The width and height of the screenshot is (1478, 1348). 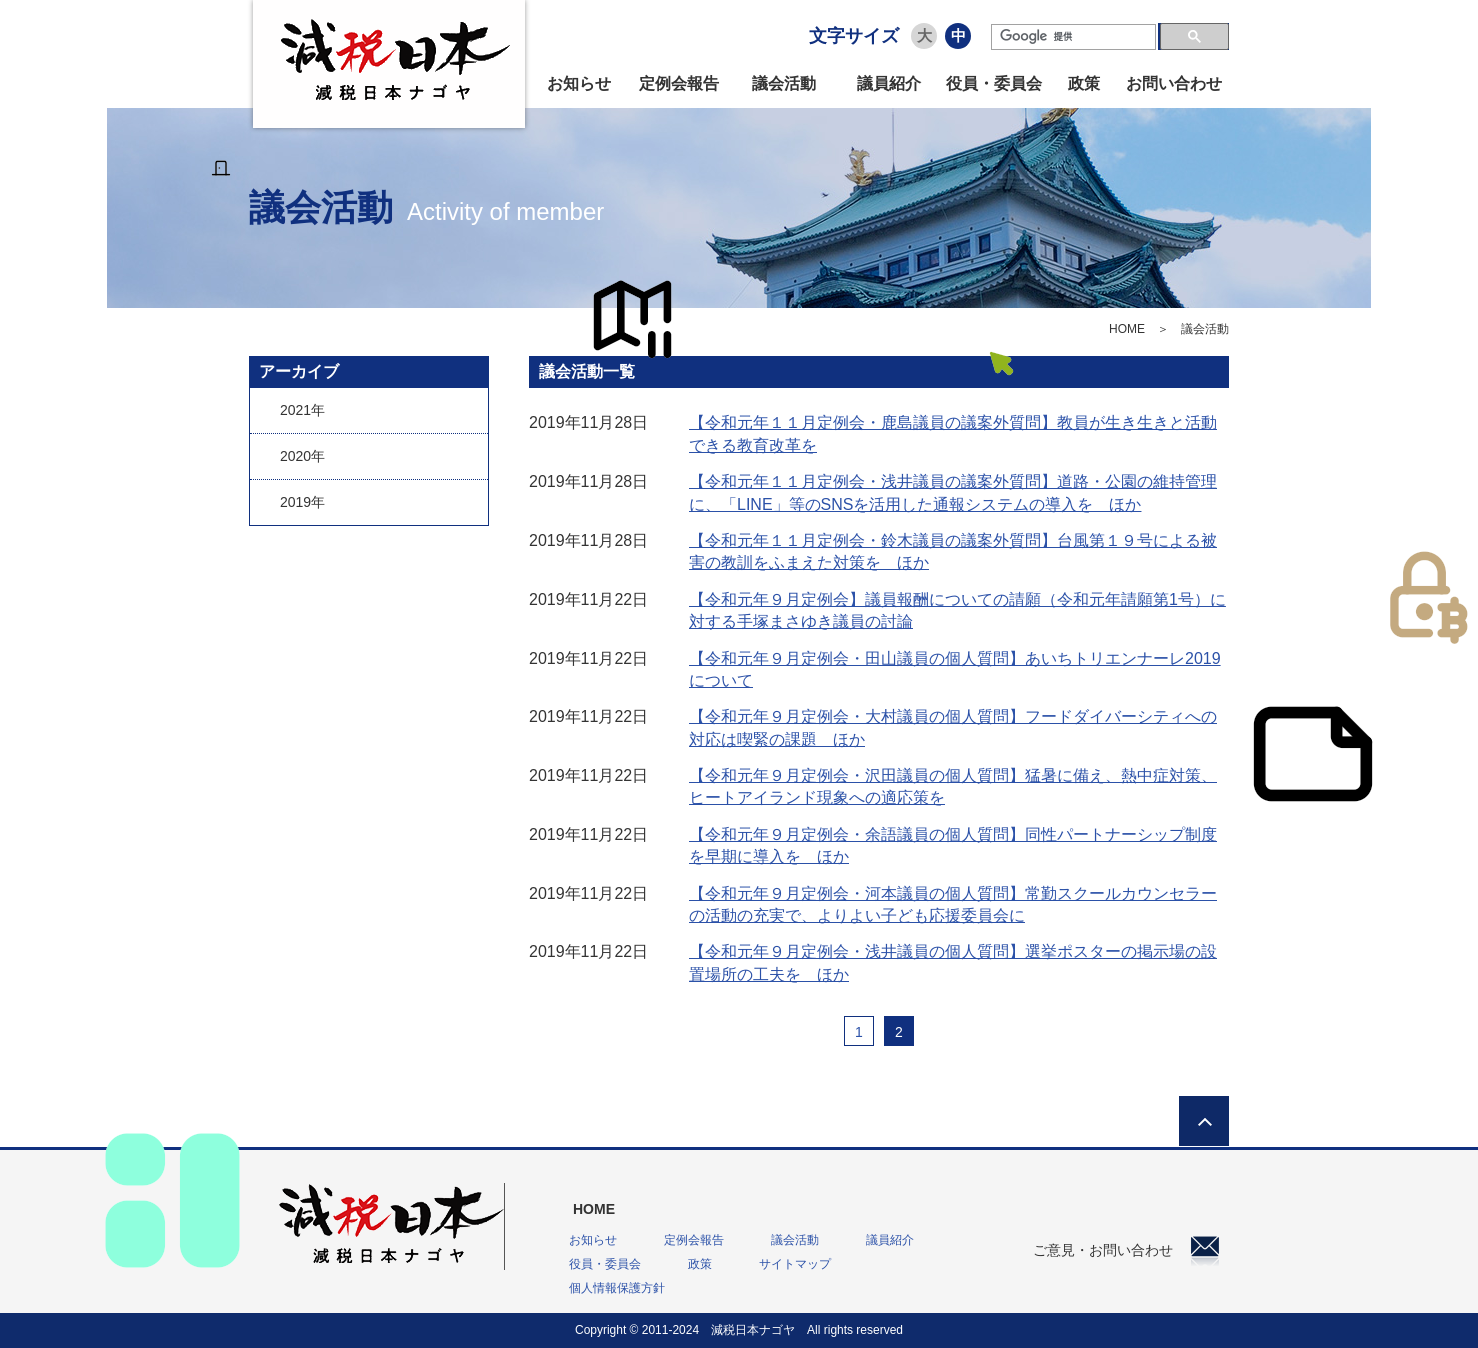 I want to click on log out or exit the application, so click(x=221, y=168).